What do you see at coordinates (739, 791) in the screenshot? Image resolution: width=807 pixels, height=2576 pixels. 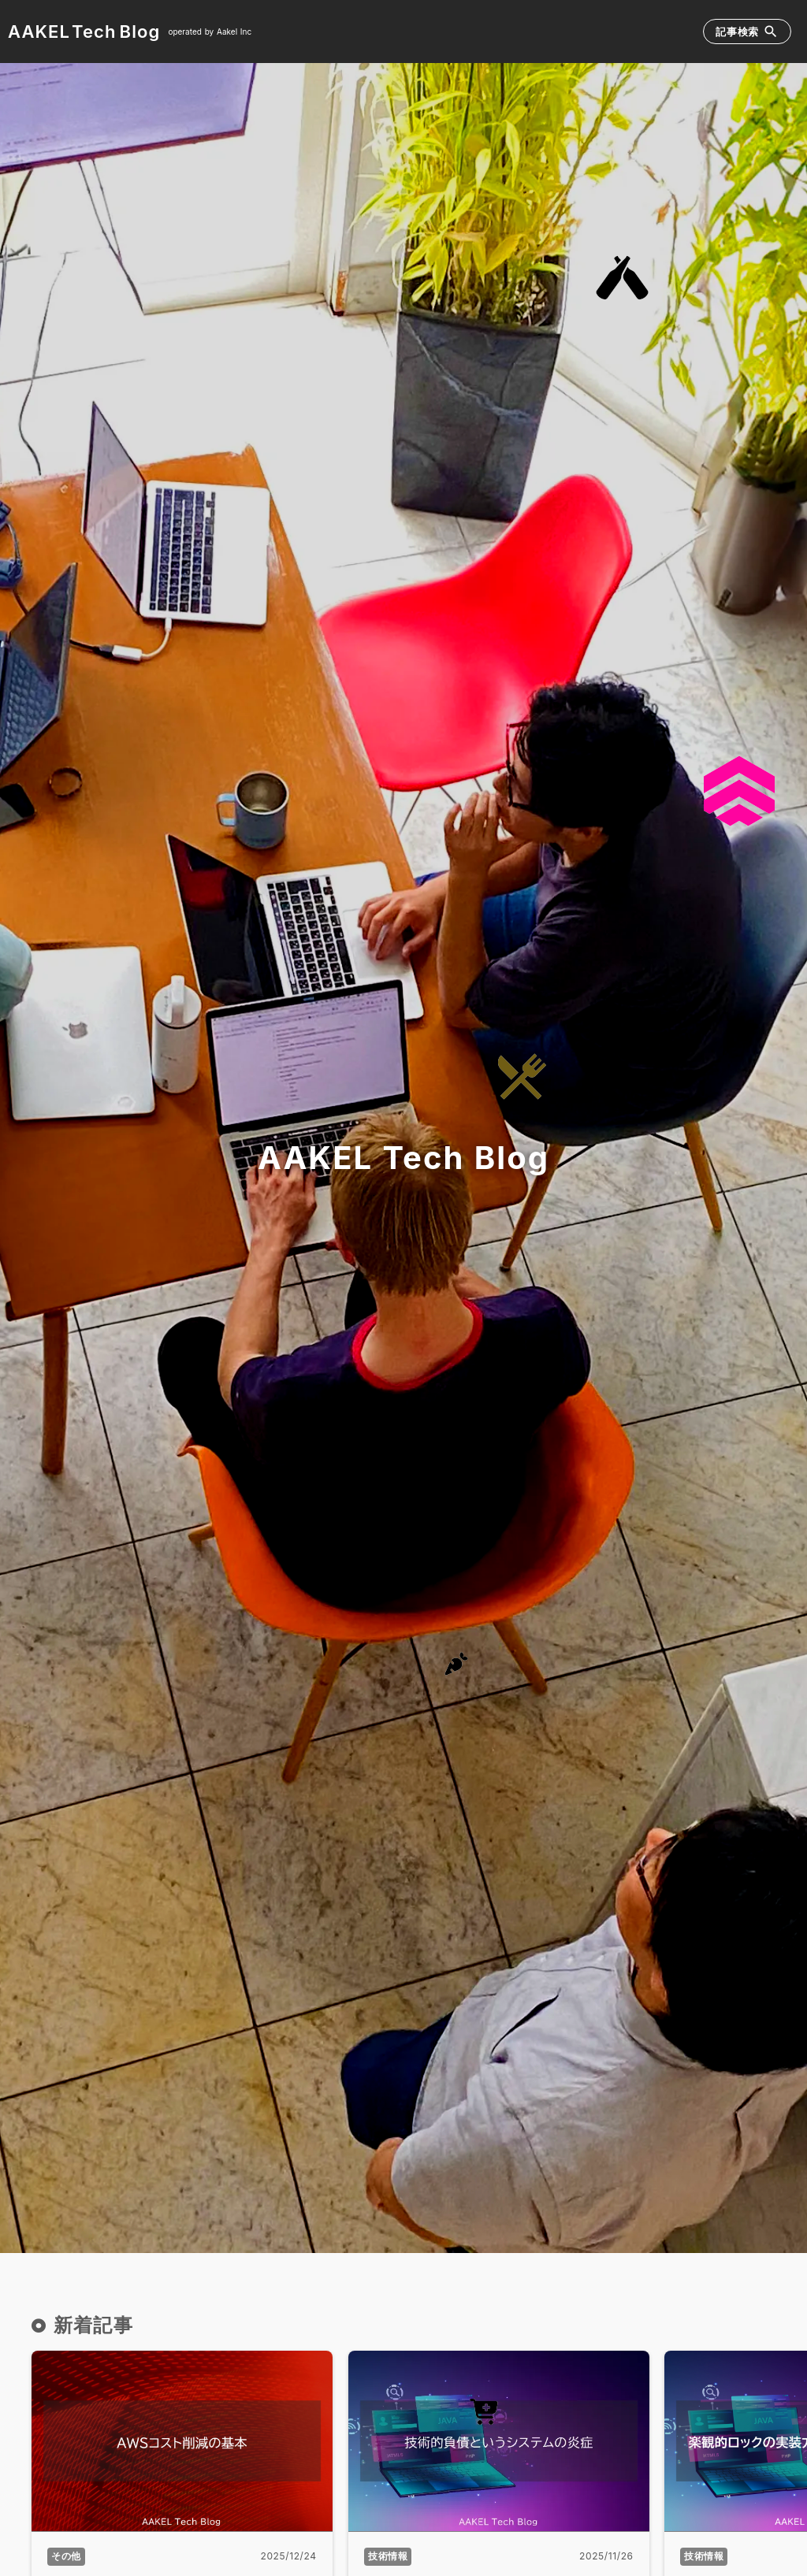 I see `open koyeb cloud platform` at bounding box center [739, 791].